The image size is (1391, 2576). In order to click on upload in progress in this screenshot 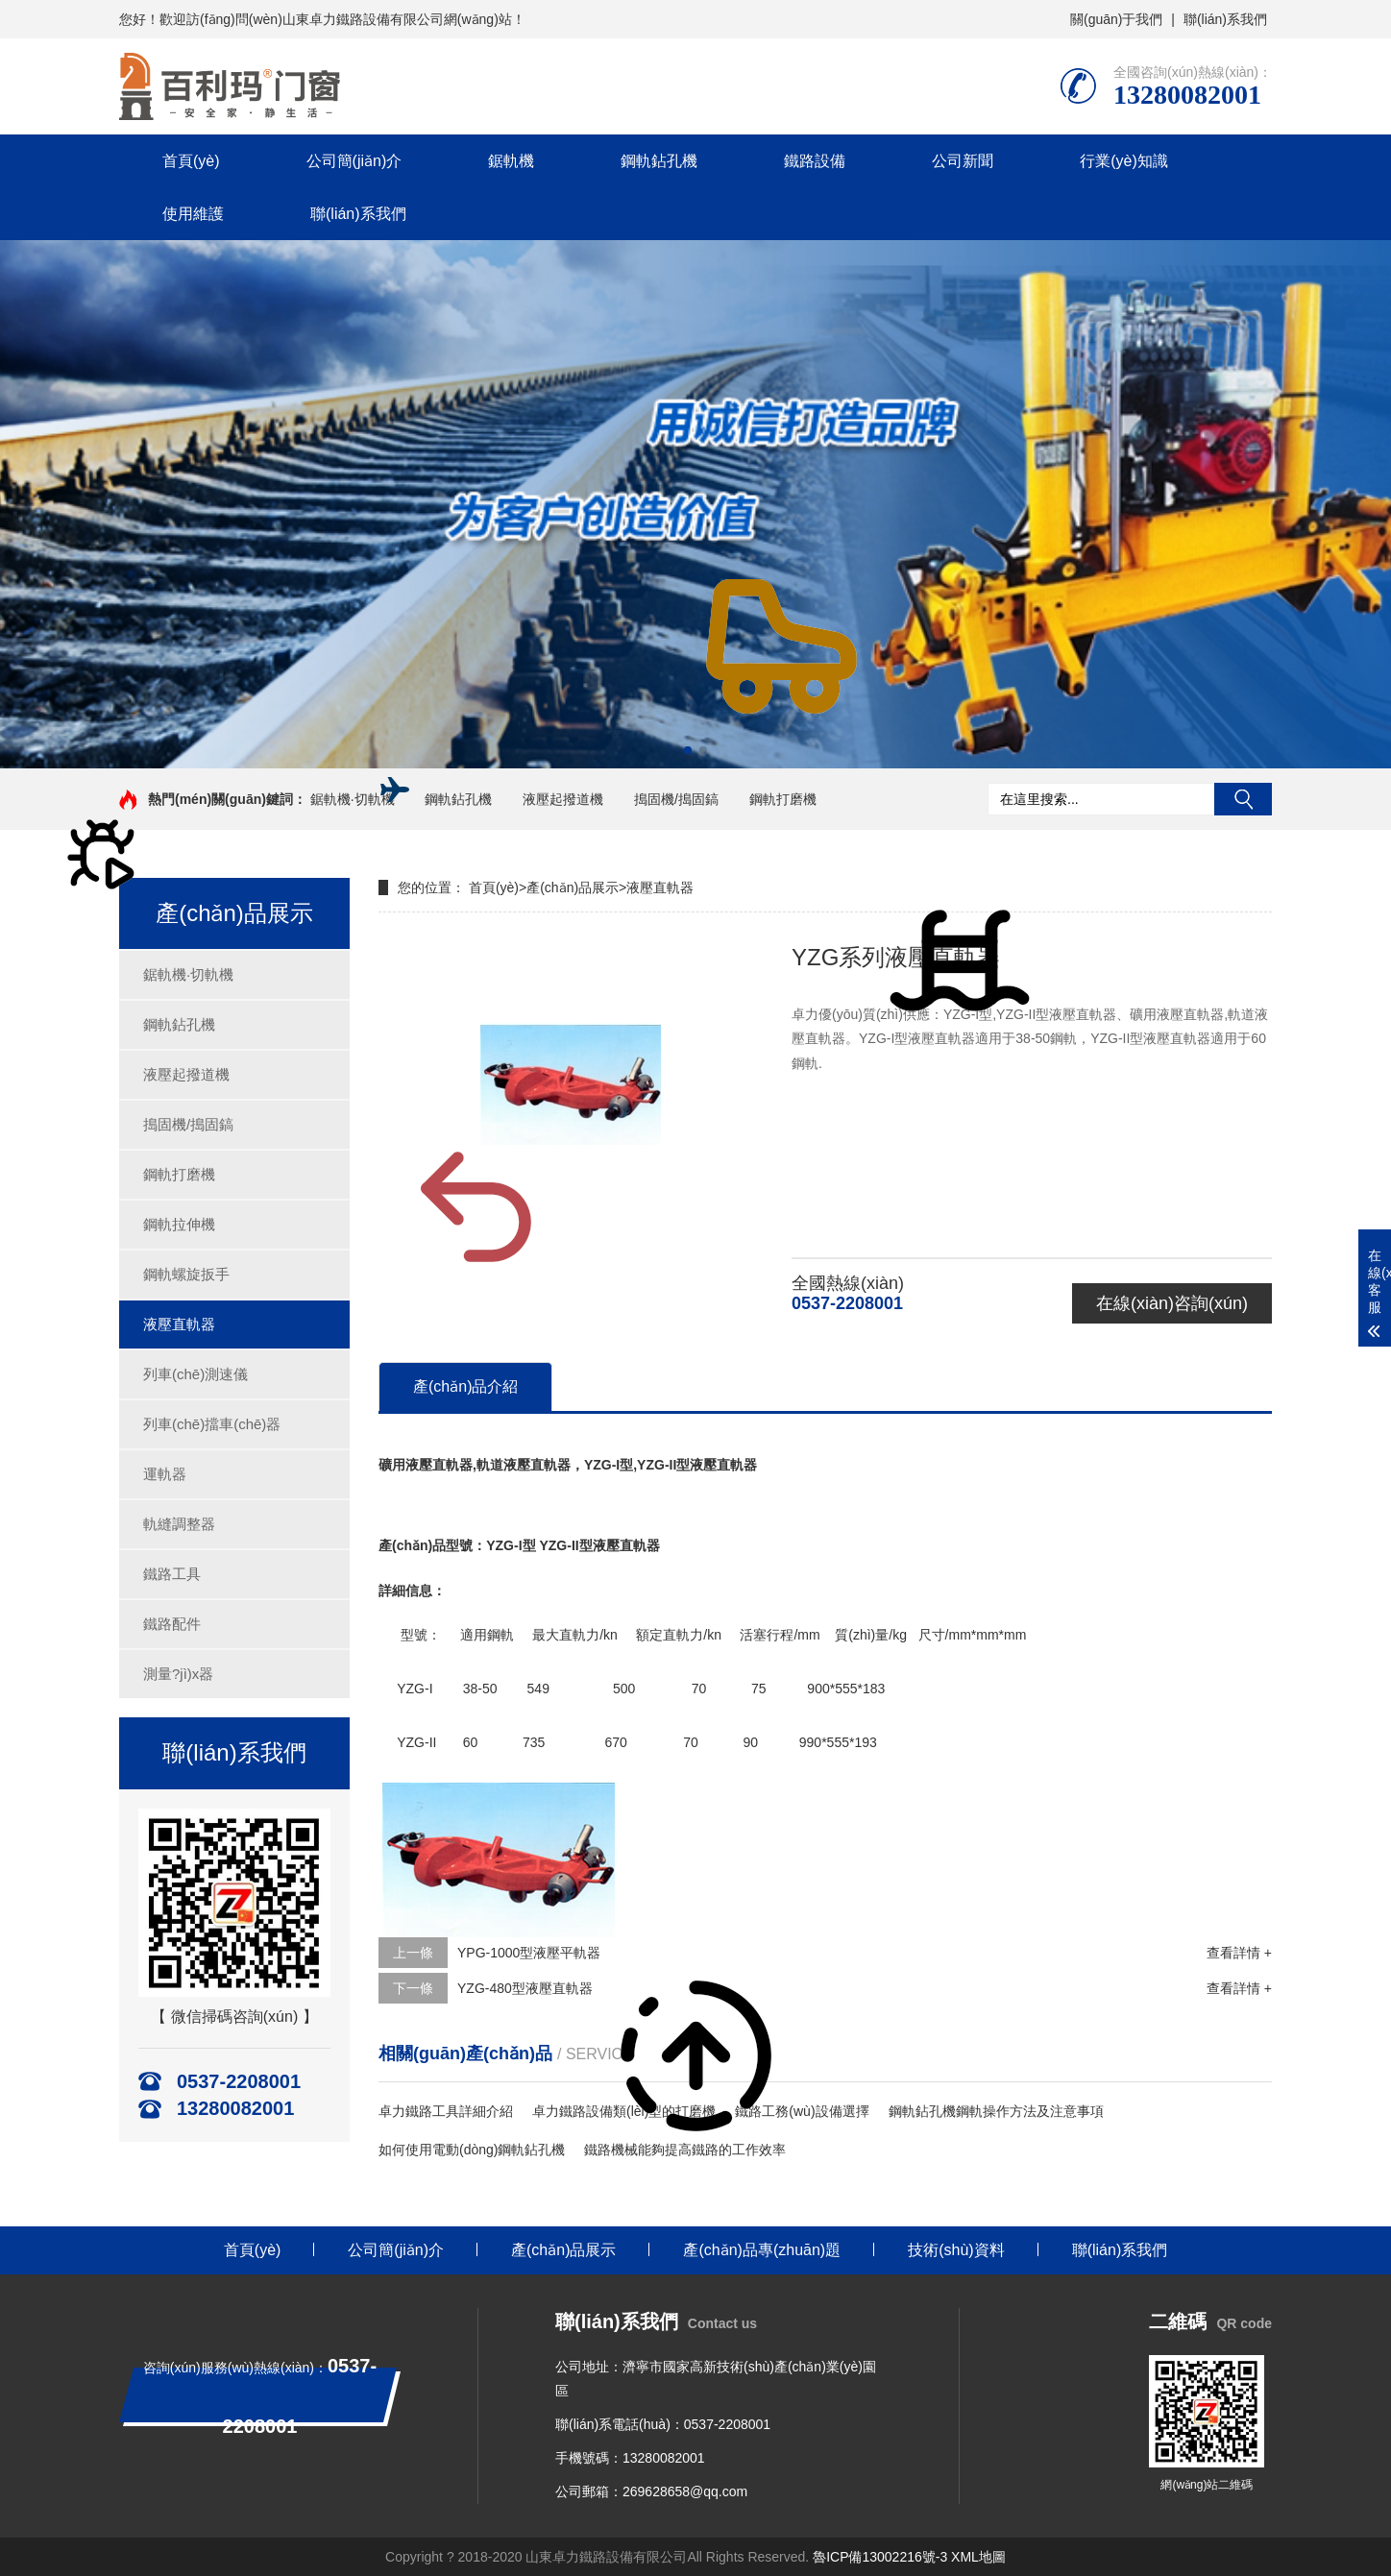, I will do `click(696, 2055)`.